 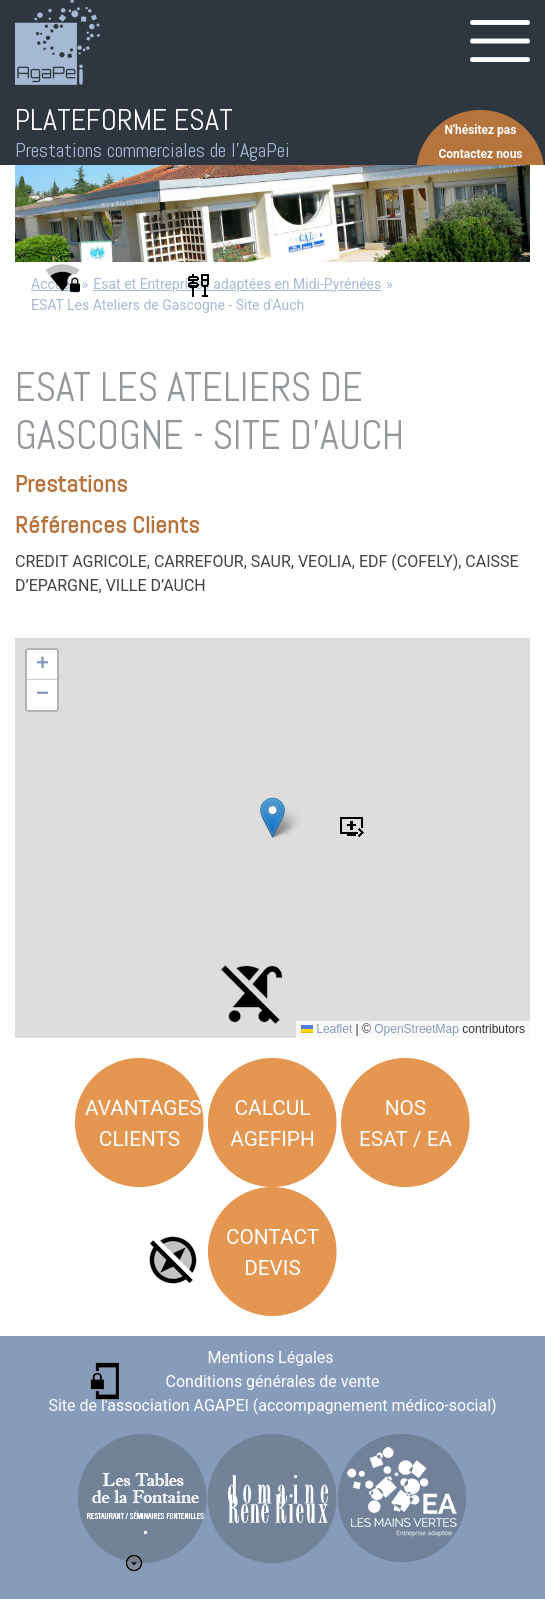 What do you see at coordinates (252, 992) in the screenshot?
I see `indicates strollers are not permitted in this area` at bounding box center [252, 992].